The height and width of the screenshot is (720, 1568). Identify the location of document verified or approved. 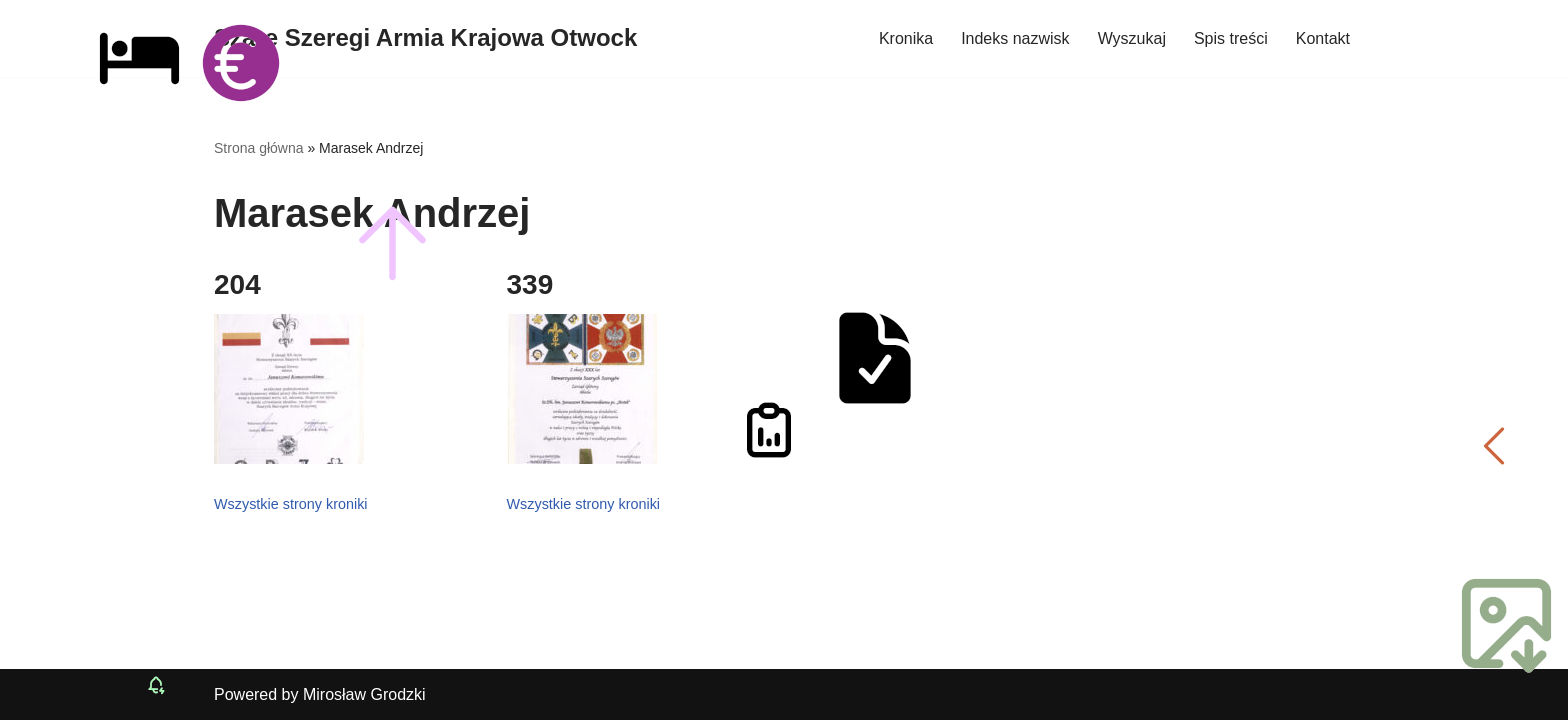
(875, 358).